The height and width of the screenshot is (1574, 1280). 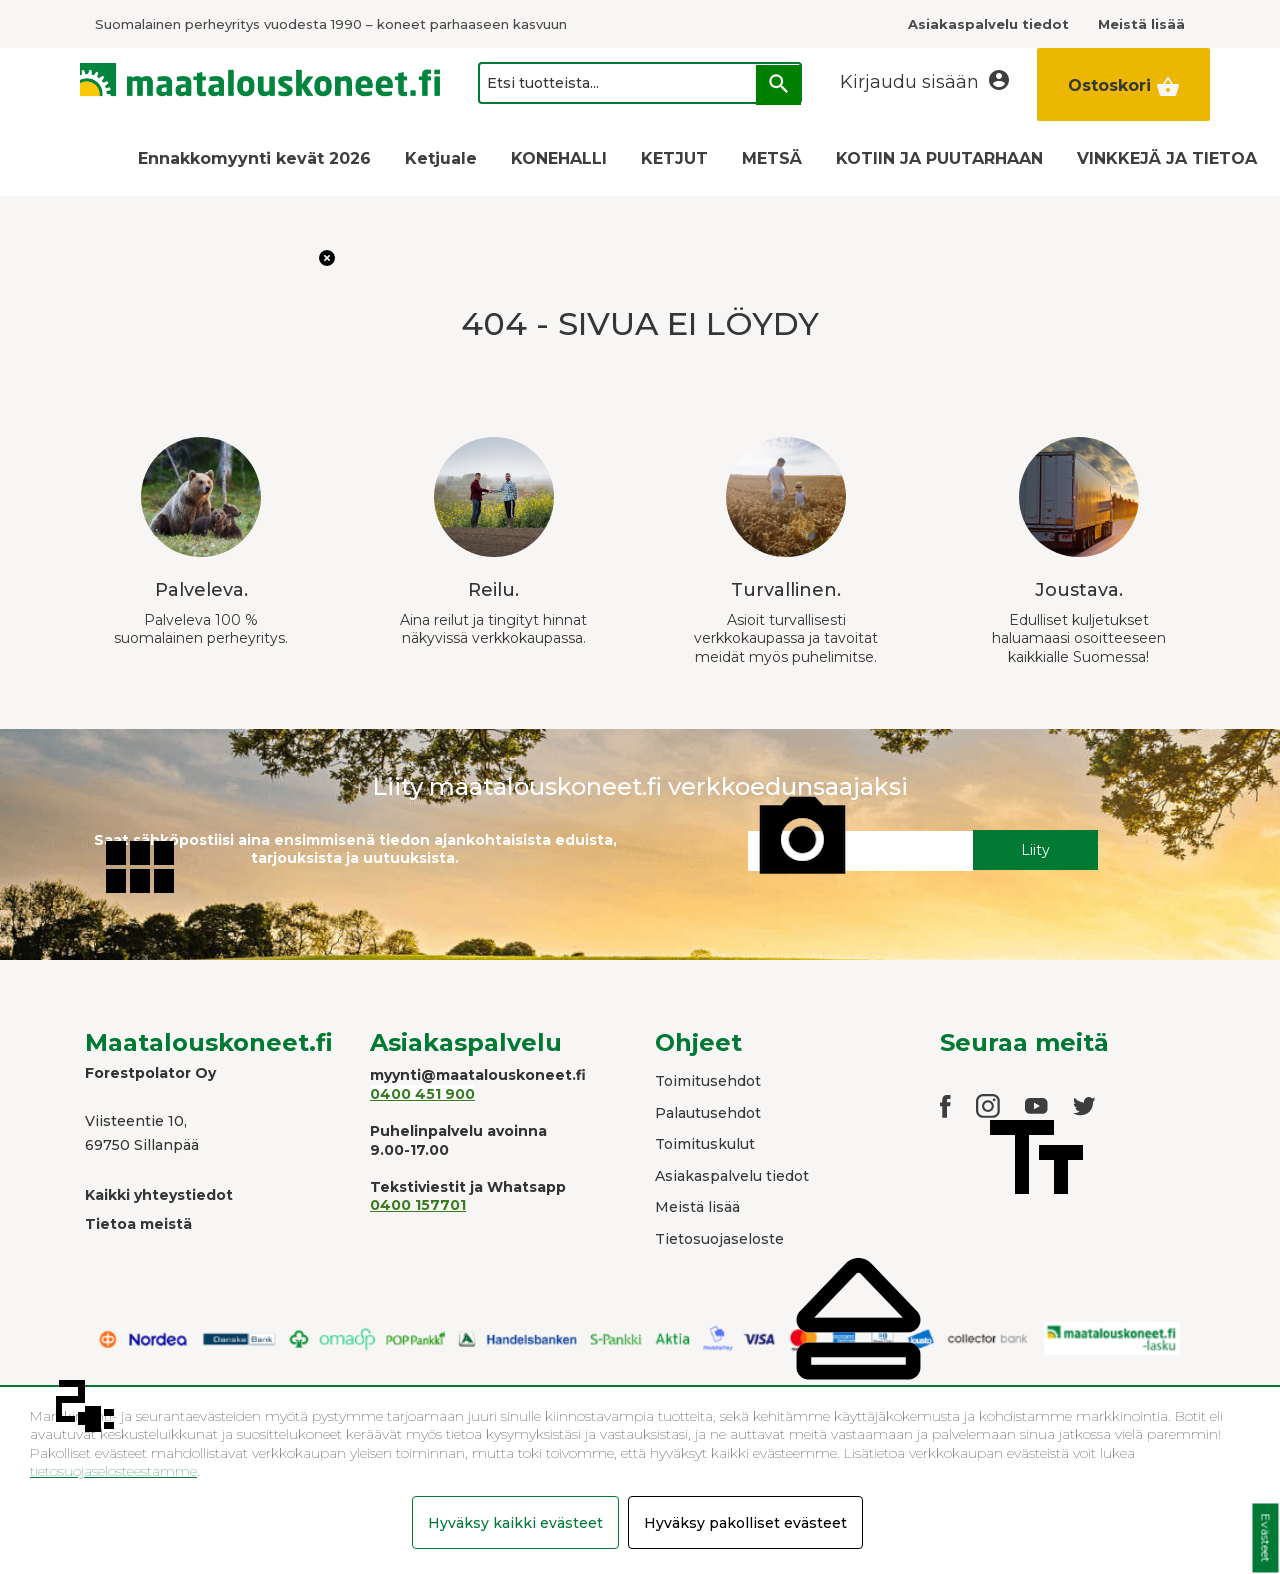 I want to click on find nearby electrical services or charging stations, so click(x=85, y=1406).